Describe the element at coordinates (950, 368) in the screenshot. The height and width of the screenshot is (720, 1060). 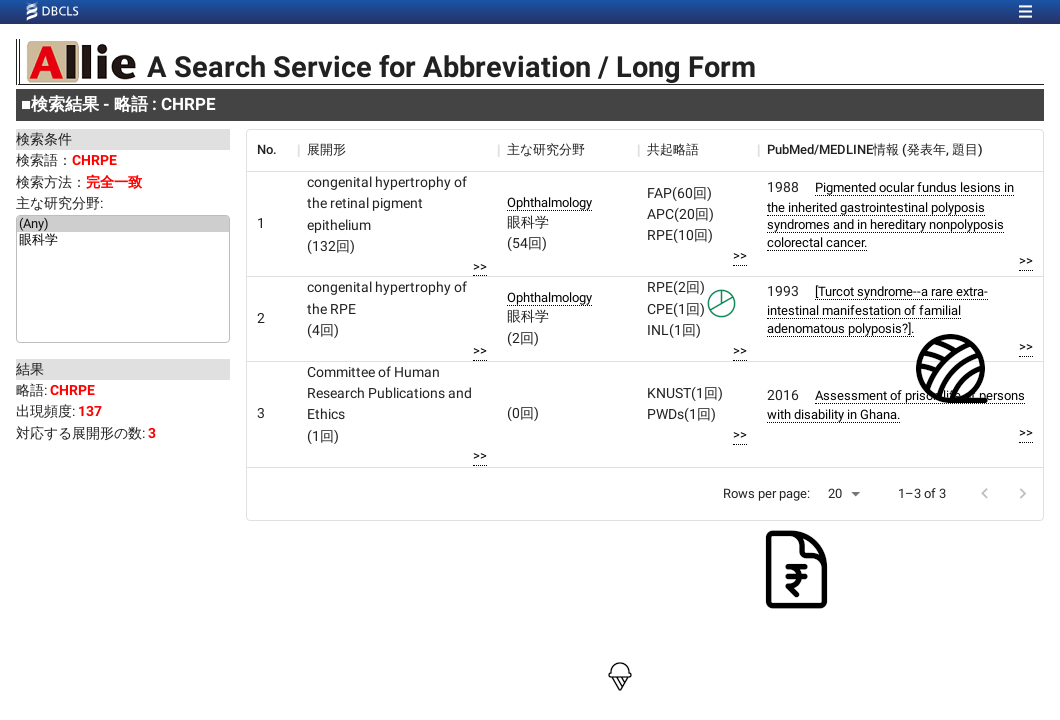
I see `access knitting or crafting projects` at that location.